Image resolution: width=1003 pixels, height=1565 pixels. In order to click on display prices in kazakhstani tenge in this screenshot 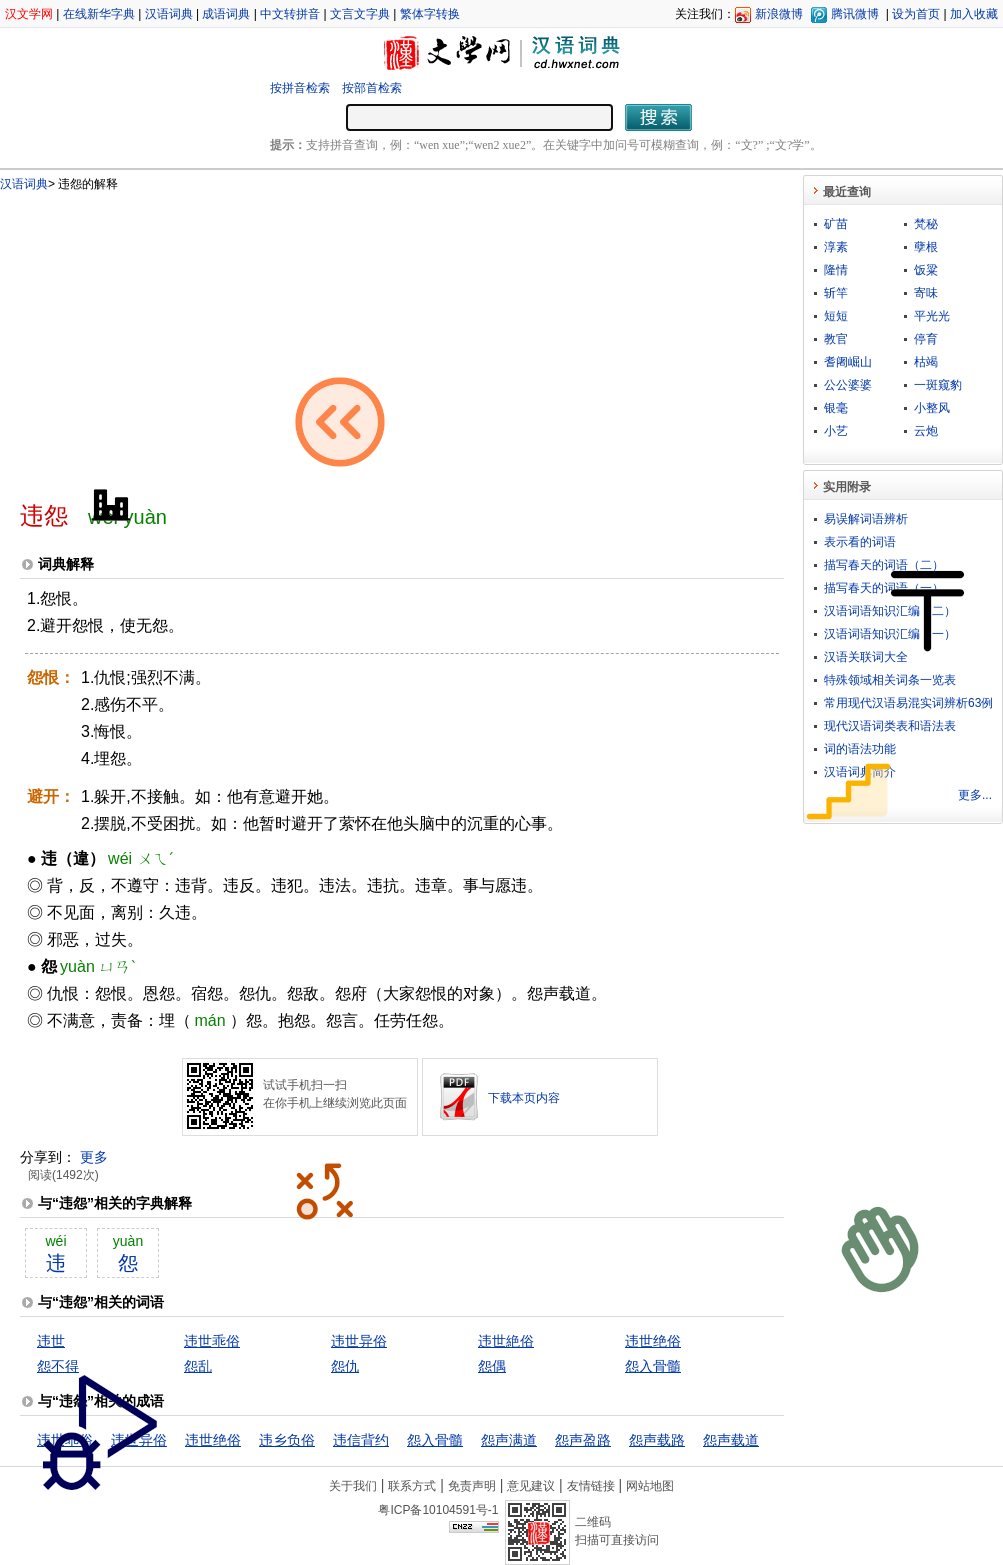, I will do `click(927, 607)`.